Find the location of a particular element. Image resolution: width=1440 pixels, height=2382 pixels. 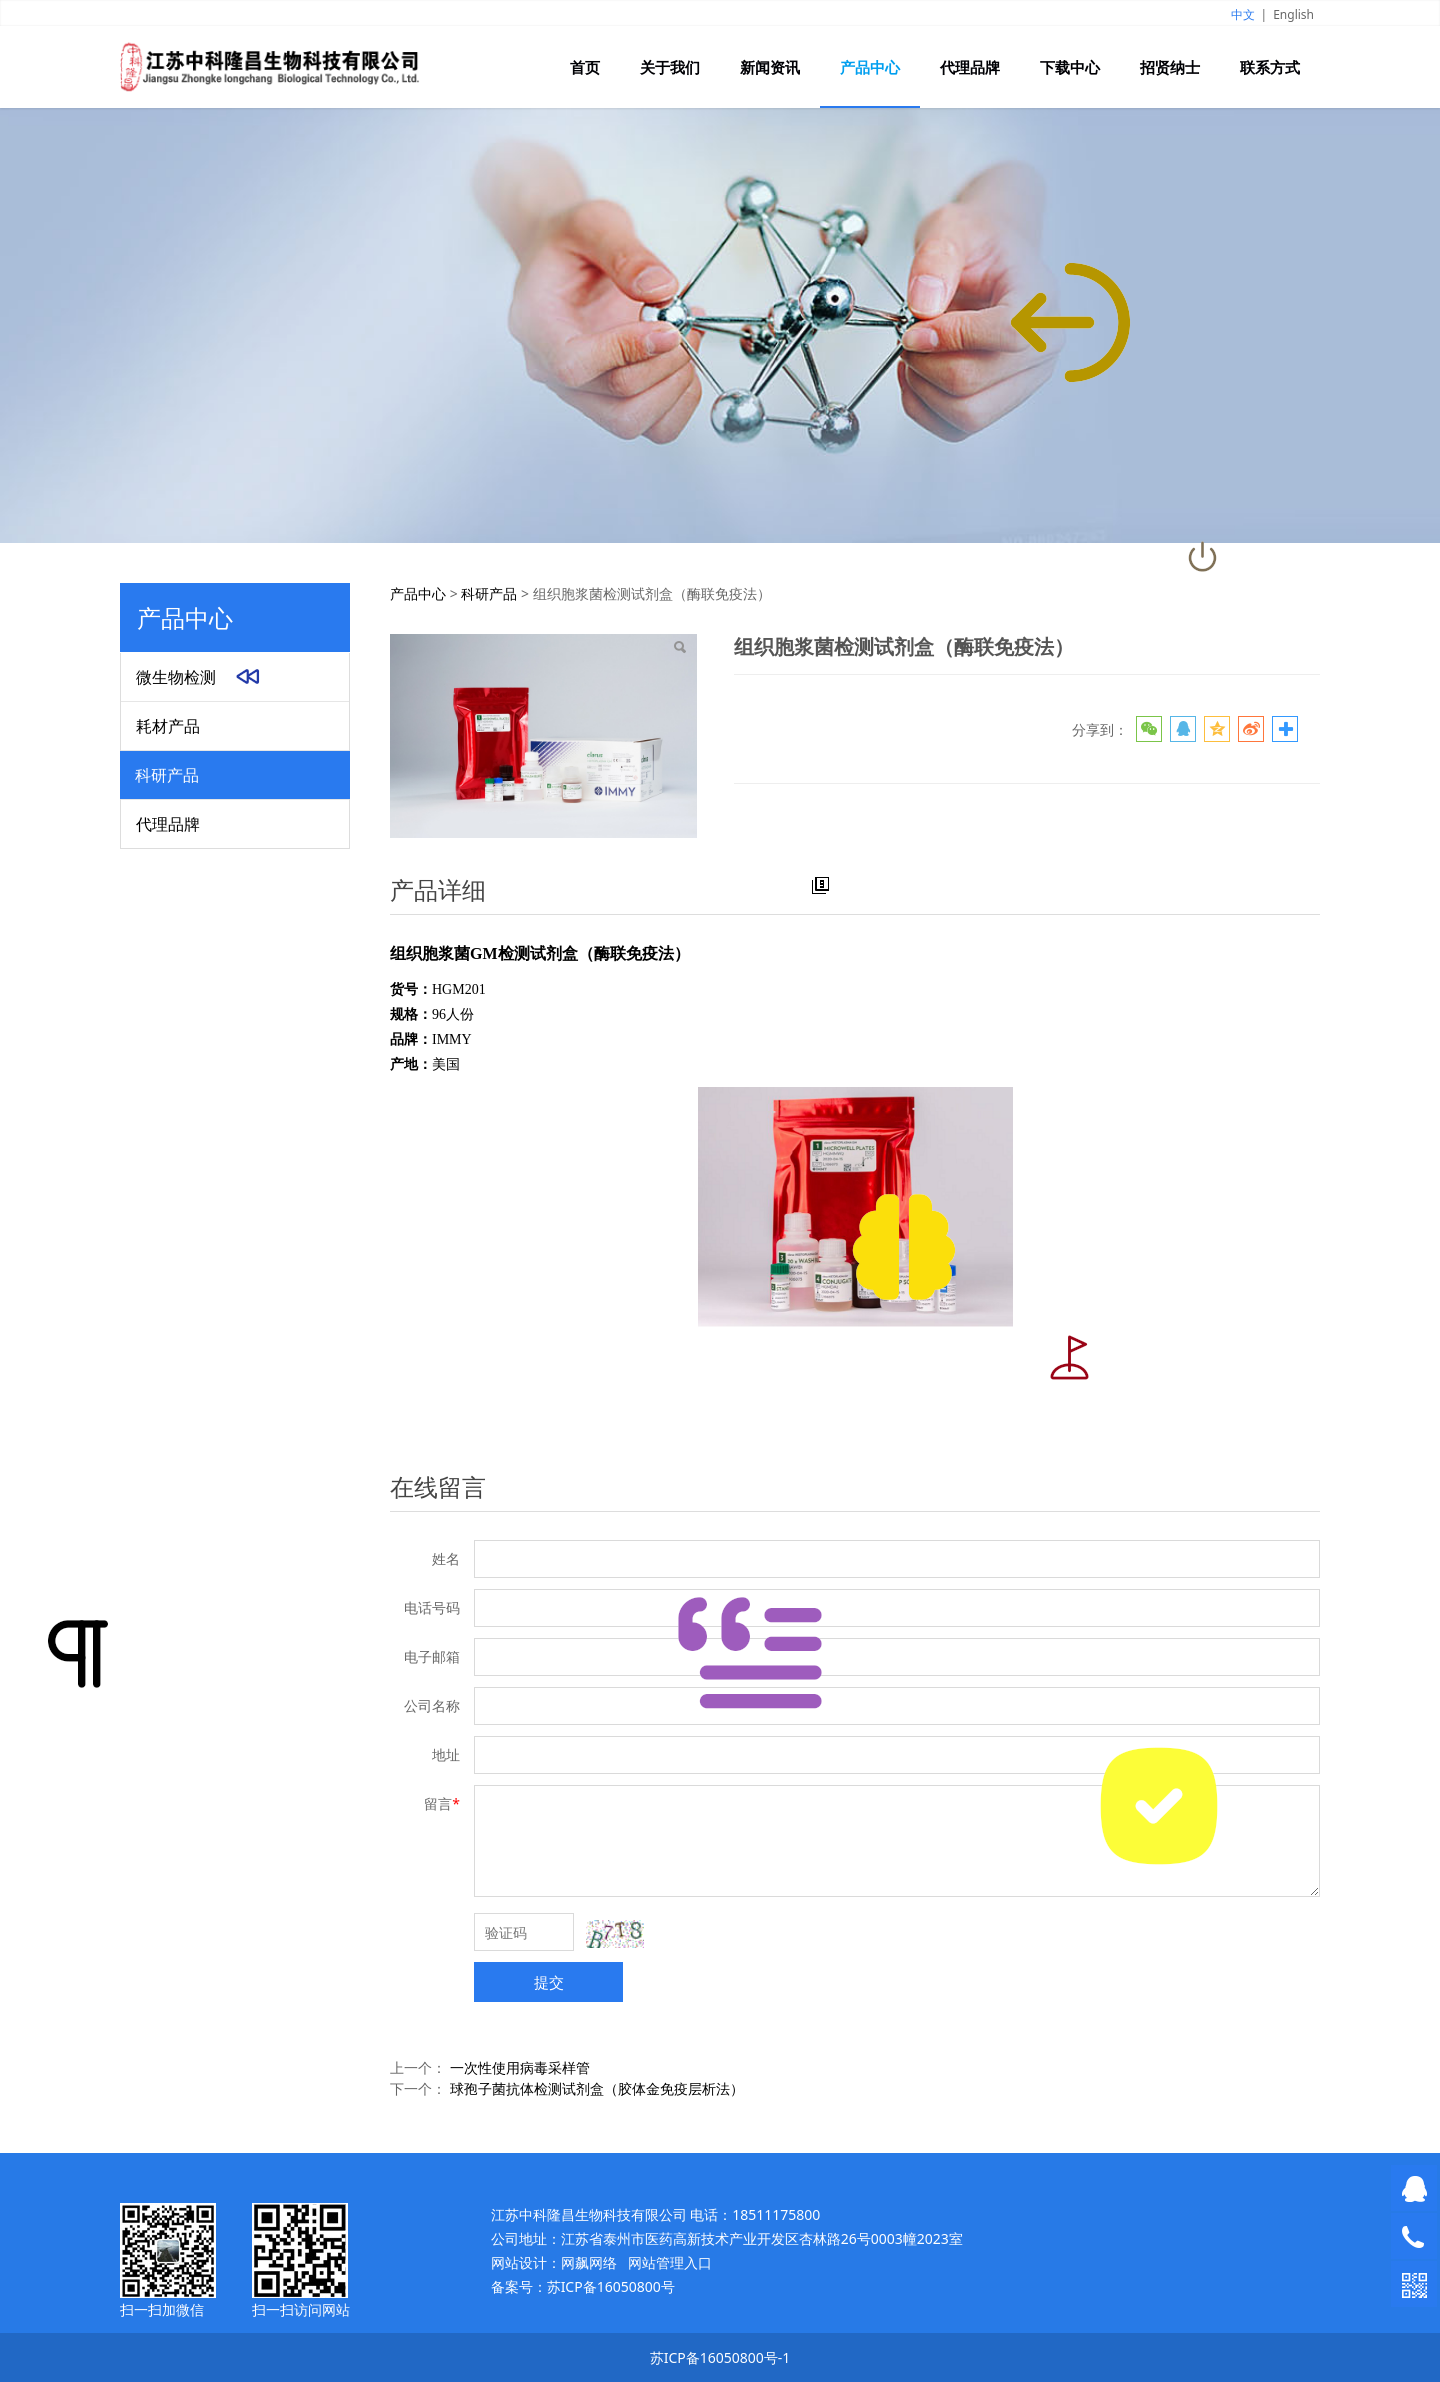

view golf course locations or tee times is located at coordinates (1069, 1357).